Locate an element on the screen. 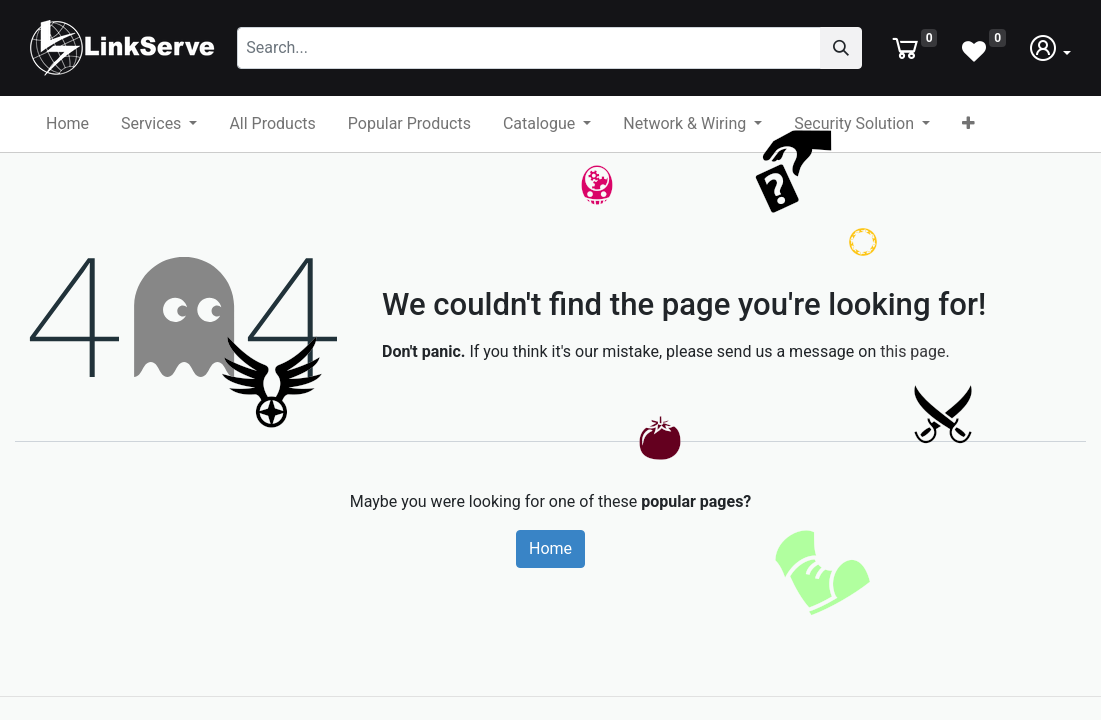 This screenshot has width=1101, height=720. select tomato as an ingredient is located at coordinates (660, 438).